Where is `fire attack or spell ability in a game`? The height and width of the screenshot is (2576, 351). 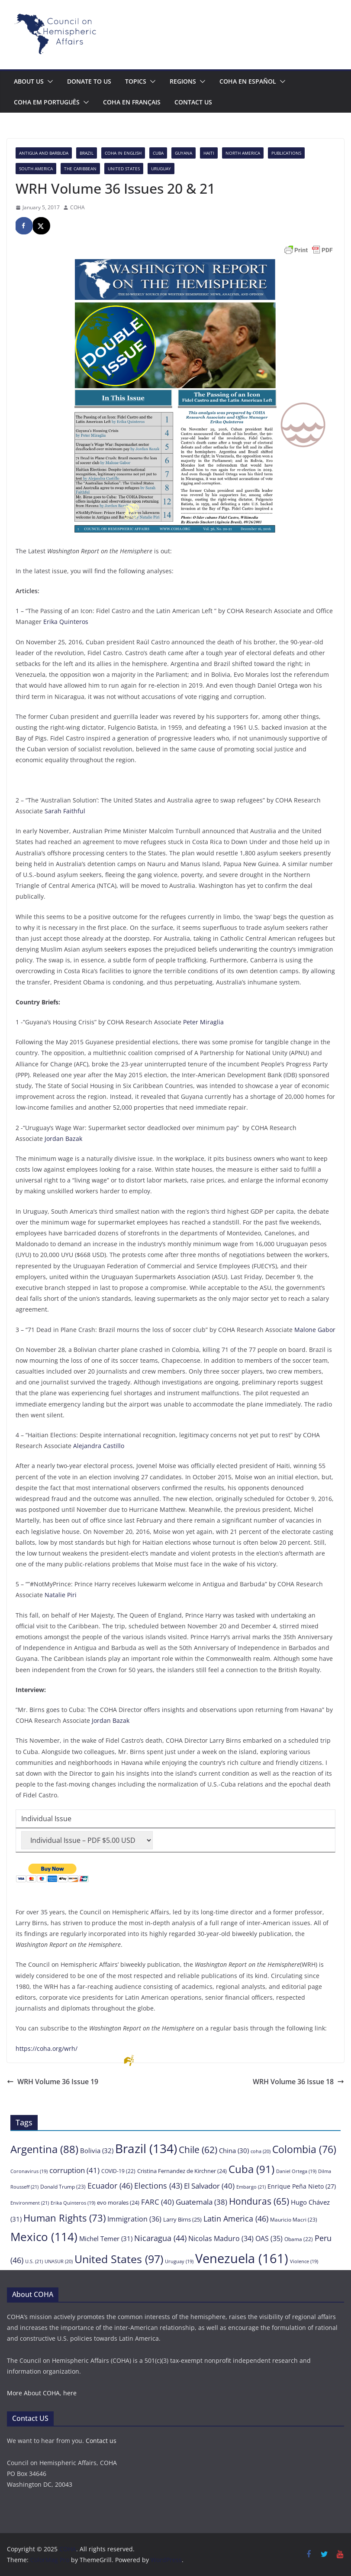
fire attack or spell ability in a game is located at coordinates (130, 511).